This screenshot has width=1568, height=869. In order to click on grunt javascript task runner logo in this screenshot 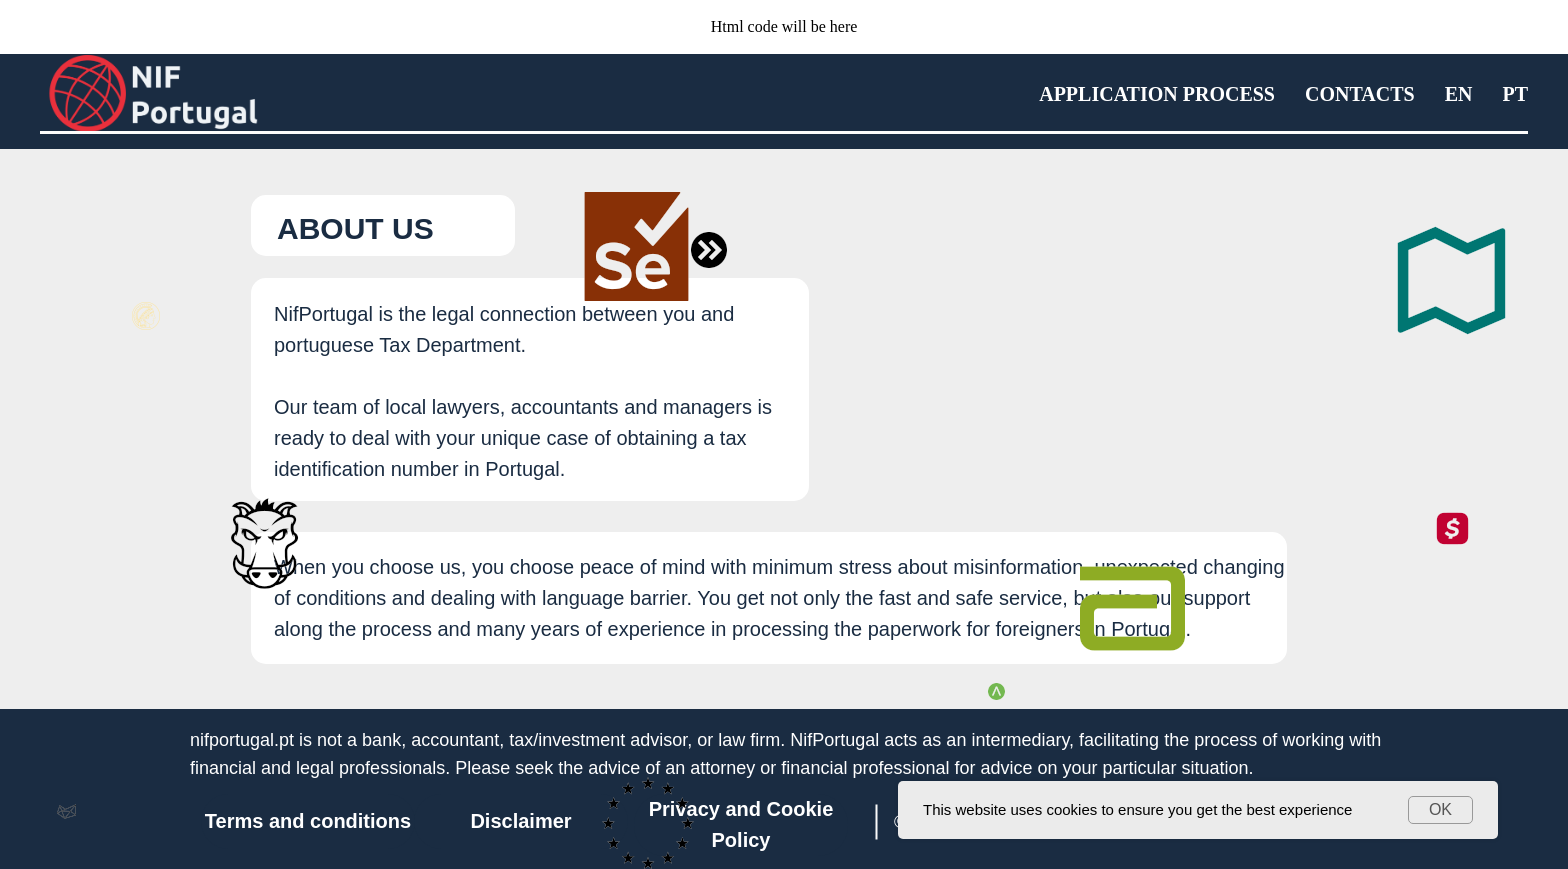, I will do `click(264, 543)`.